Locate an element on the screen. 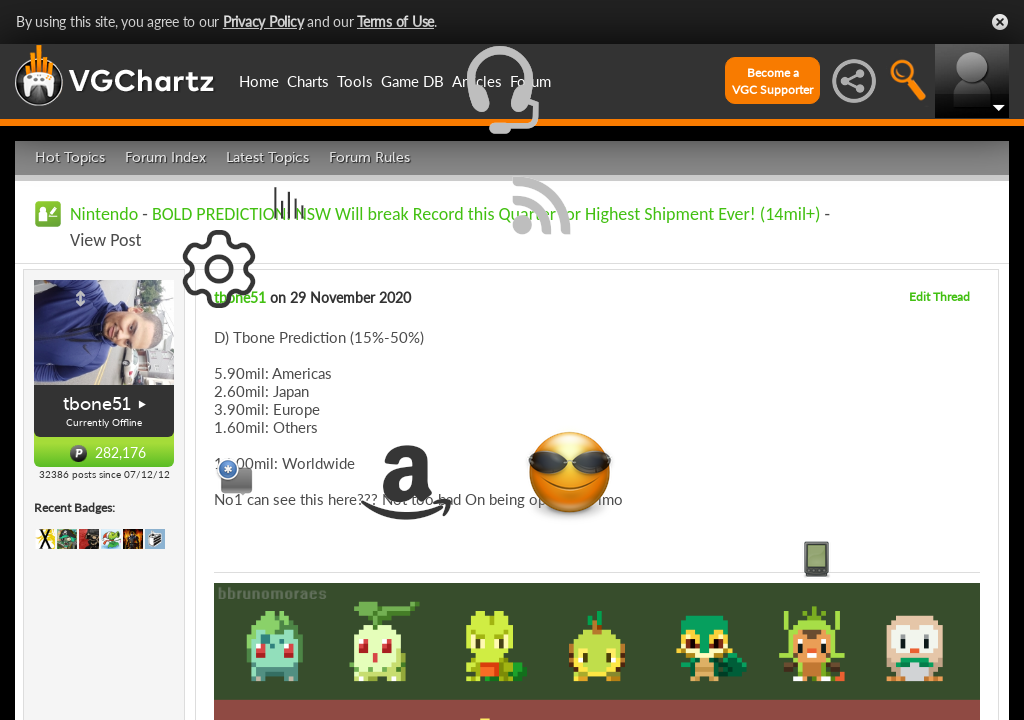 The height and width of the screenshot is (720, 1024). access PDA or handheld device settings is located at coordinates (816, 559).